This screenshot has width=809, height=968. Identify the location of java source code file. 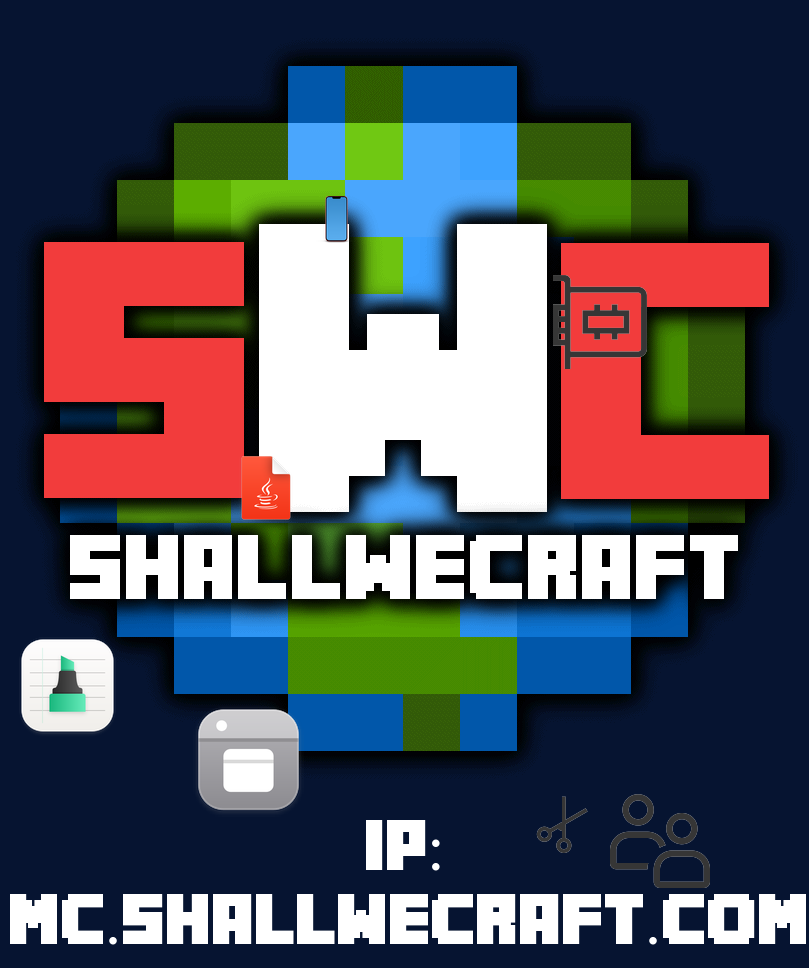
(266, 489).